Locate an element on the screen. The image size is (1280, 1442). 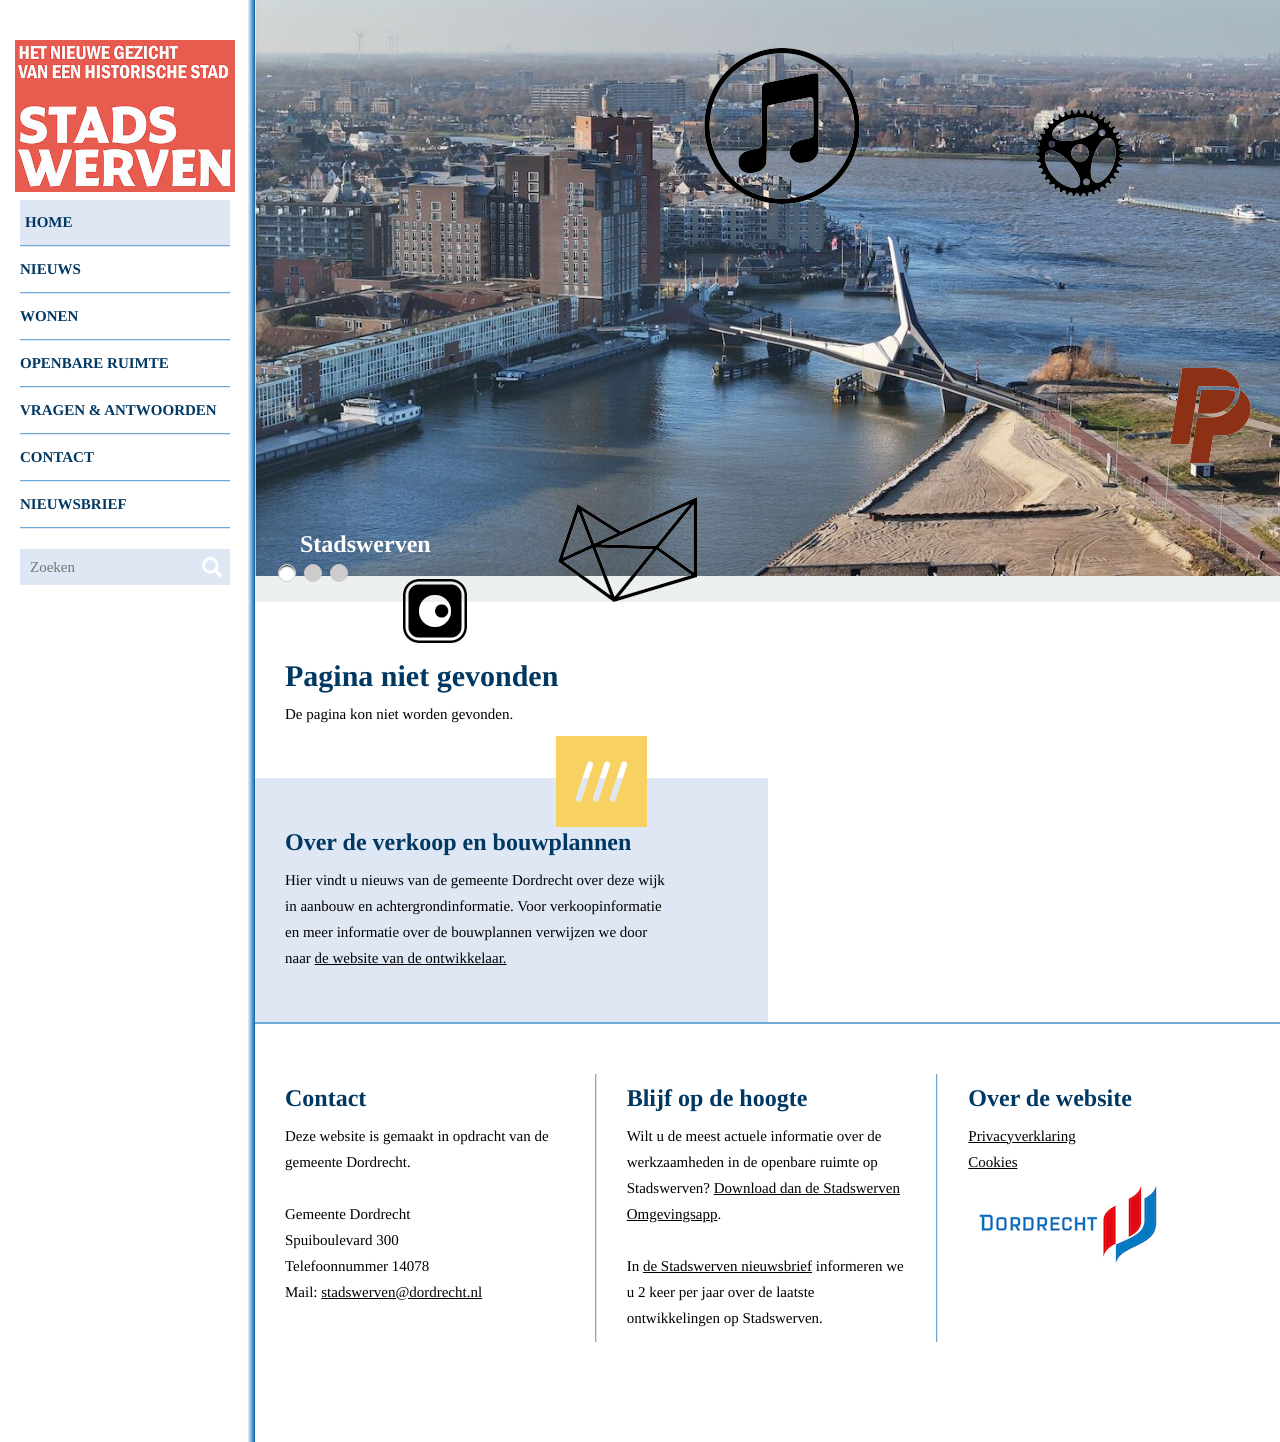
open the what3words location app is located at coordinates (601, 781).